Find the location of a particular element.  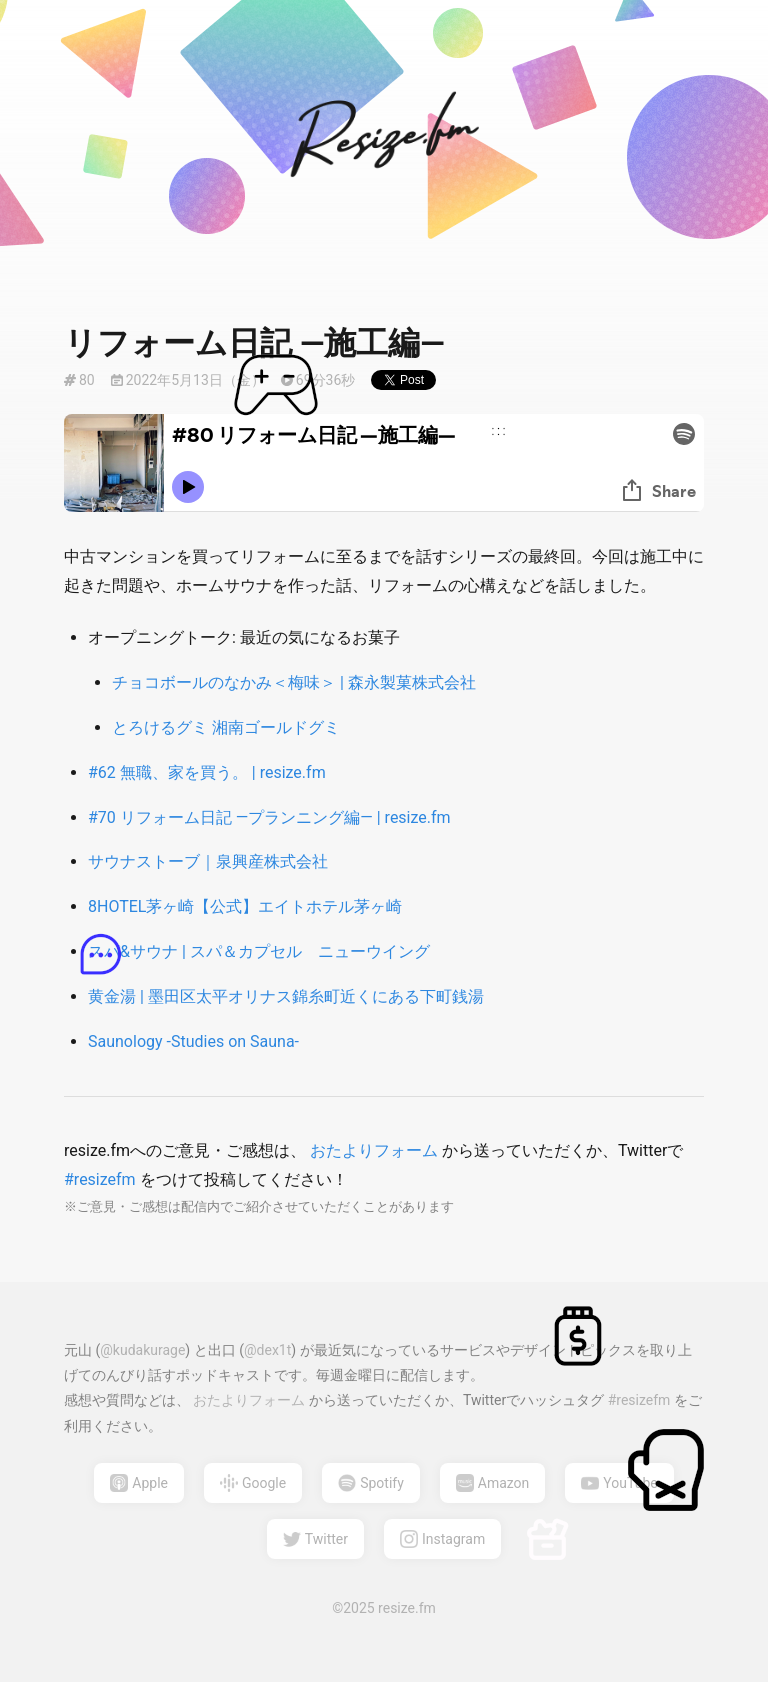

leave a tip or donation is located at coordinates (578, 1336).